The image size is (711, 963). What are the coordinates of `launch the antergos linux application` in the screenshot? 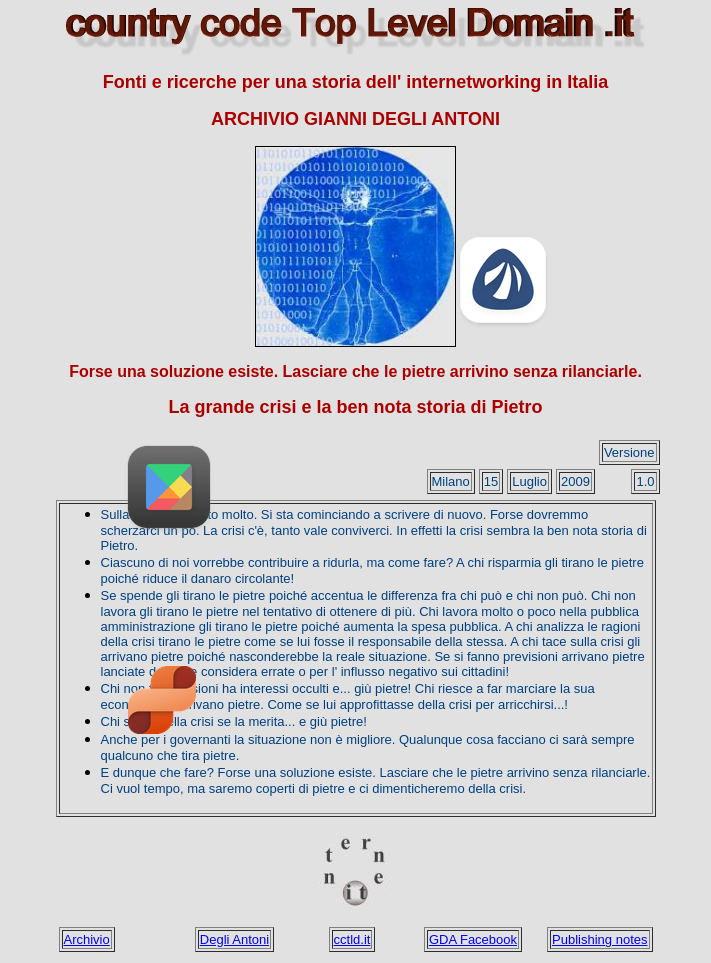 It's located at (503, 280).